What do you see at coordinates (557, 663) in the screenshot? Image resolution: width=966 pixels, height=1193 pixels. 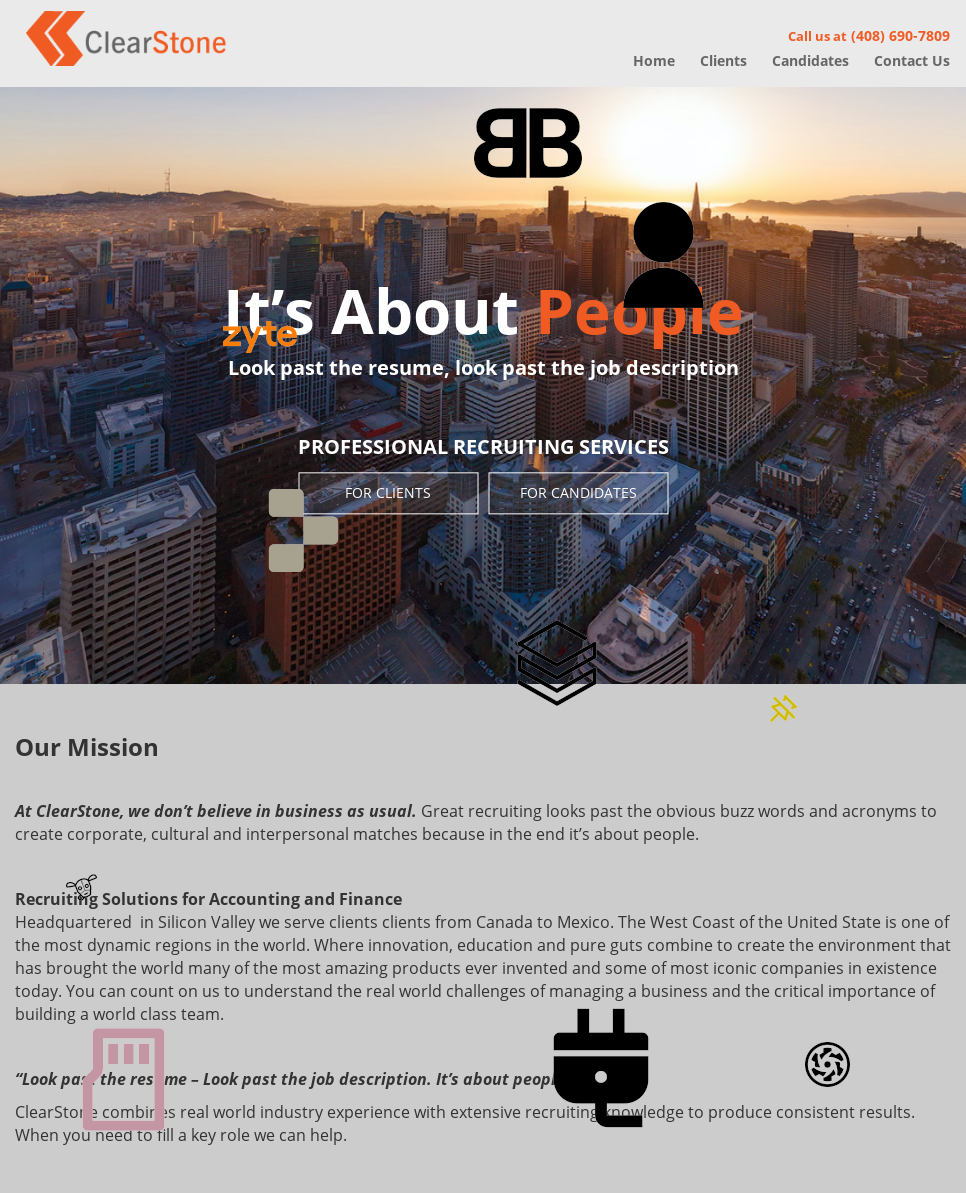 I see `open Databricks platform` at bounding box center [557, 663].